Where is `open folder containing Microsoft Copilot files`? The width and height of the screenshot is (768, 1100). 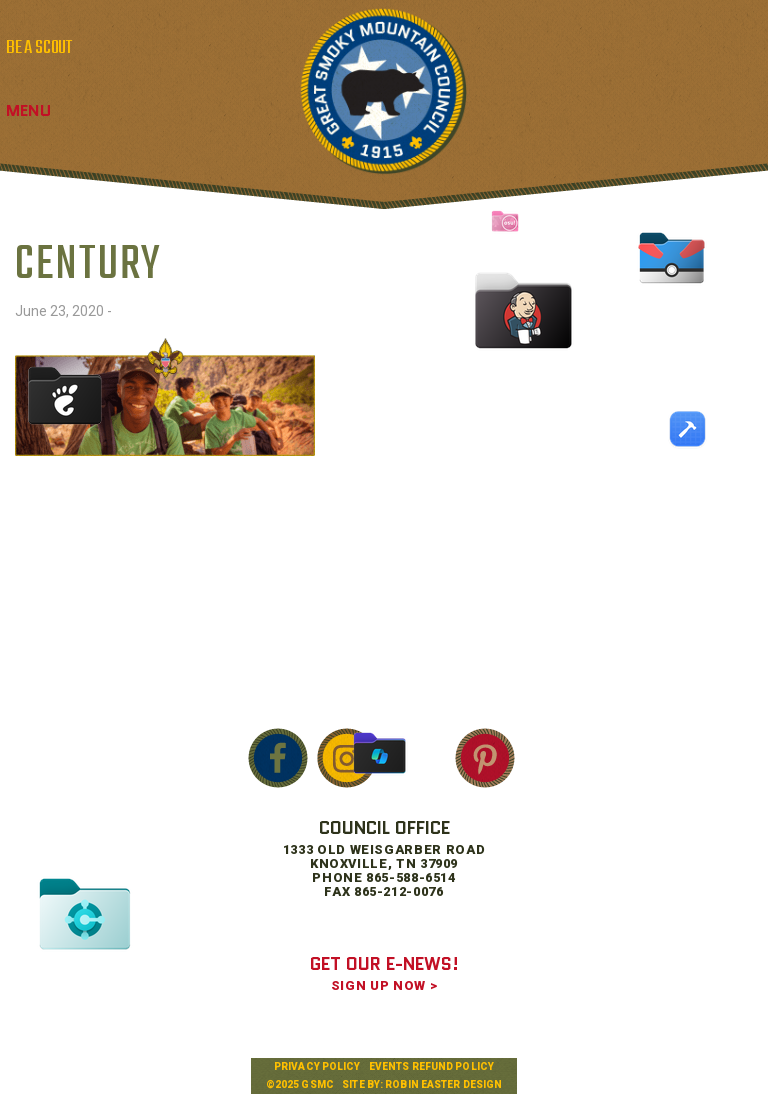
open folder containing Microsoft Copilot files is located at coordinates (379, 754).